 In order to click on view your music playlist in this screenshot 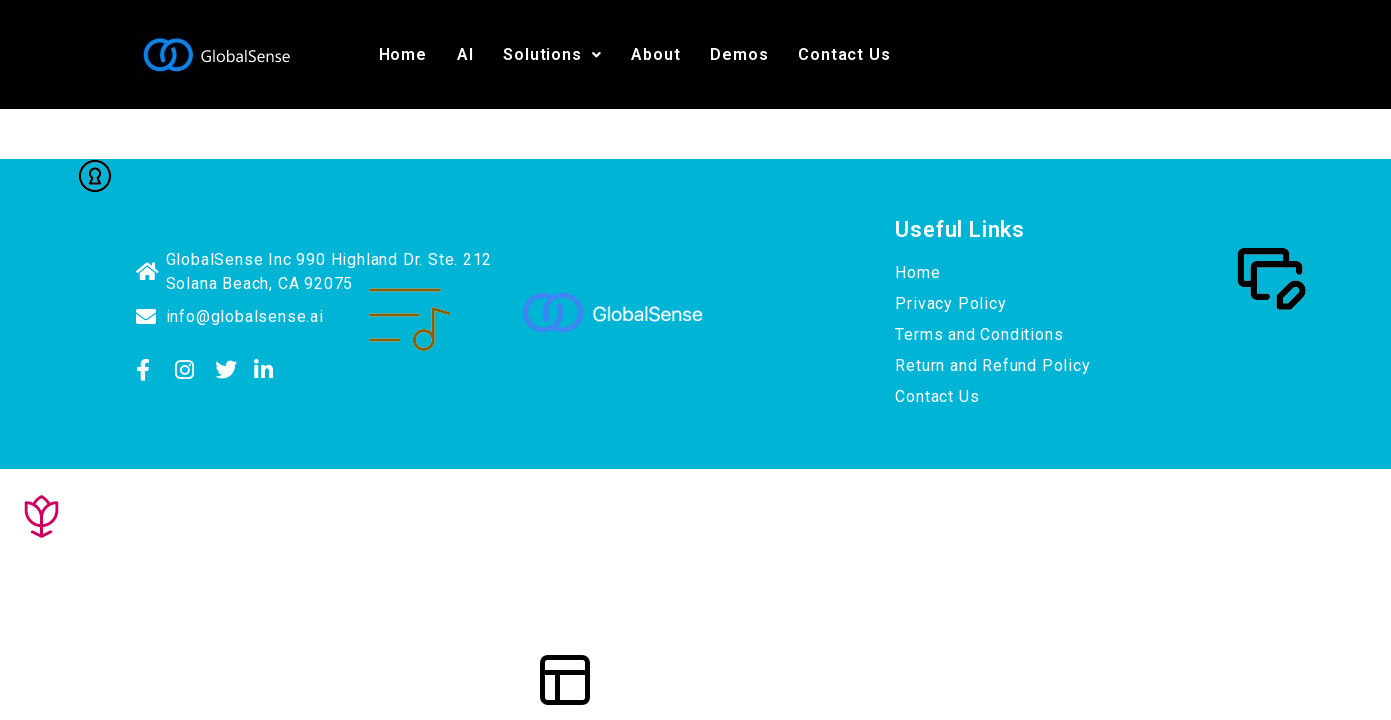, I will do `click(405, 315)`.